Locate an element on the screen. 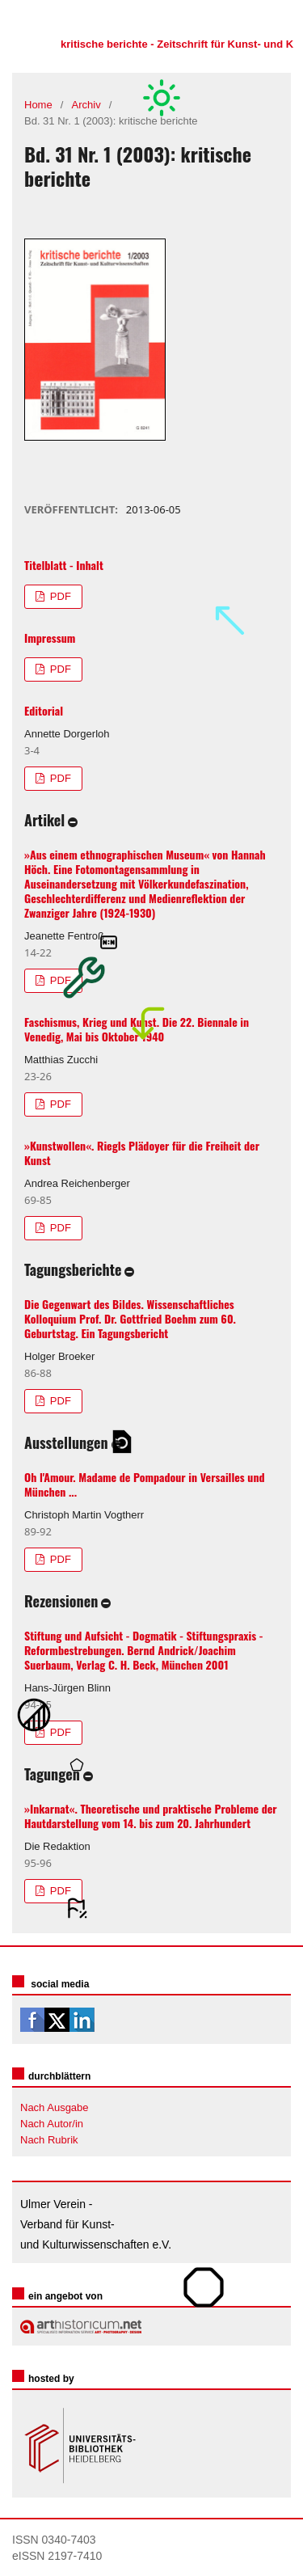 Image resolution: width=303 pixels, height=2576 pixels. view flagged discounts or promotions is located at coordinates (76, 1907).